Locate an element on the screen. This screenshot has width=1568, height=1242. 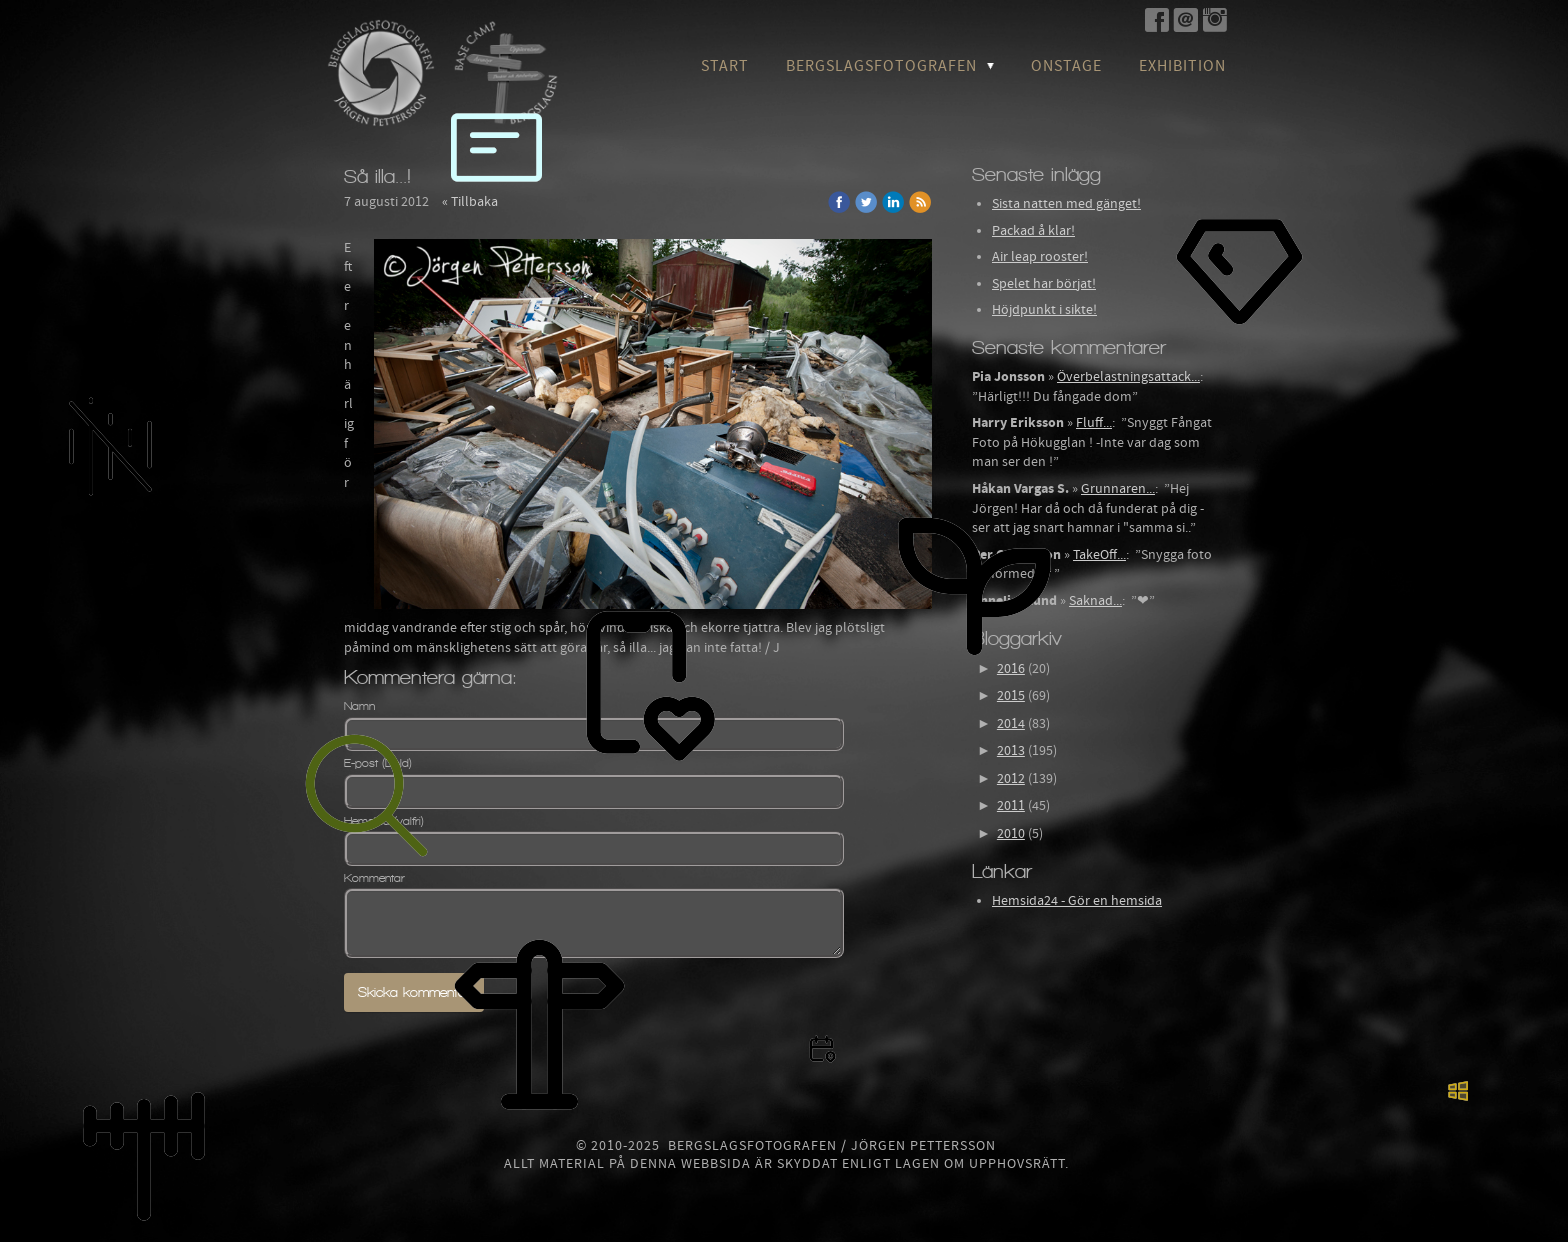
mute or disable audio input is located at coordinates (110, 446).